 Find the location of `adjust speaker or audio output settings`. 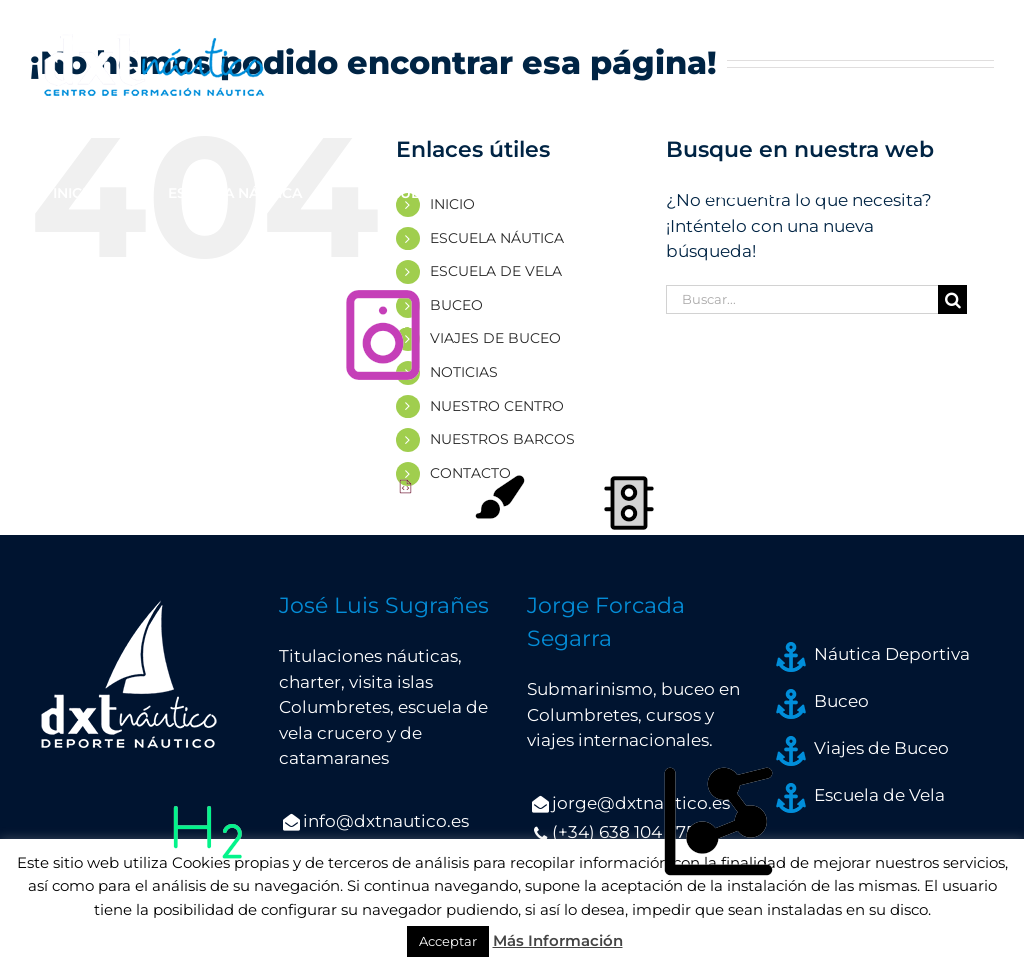

adjust speaker or audio output settings is located at coordinates (383, 335).